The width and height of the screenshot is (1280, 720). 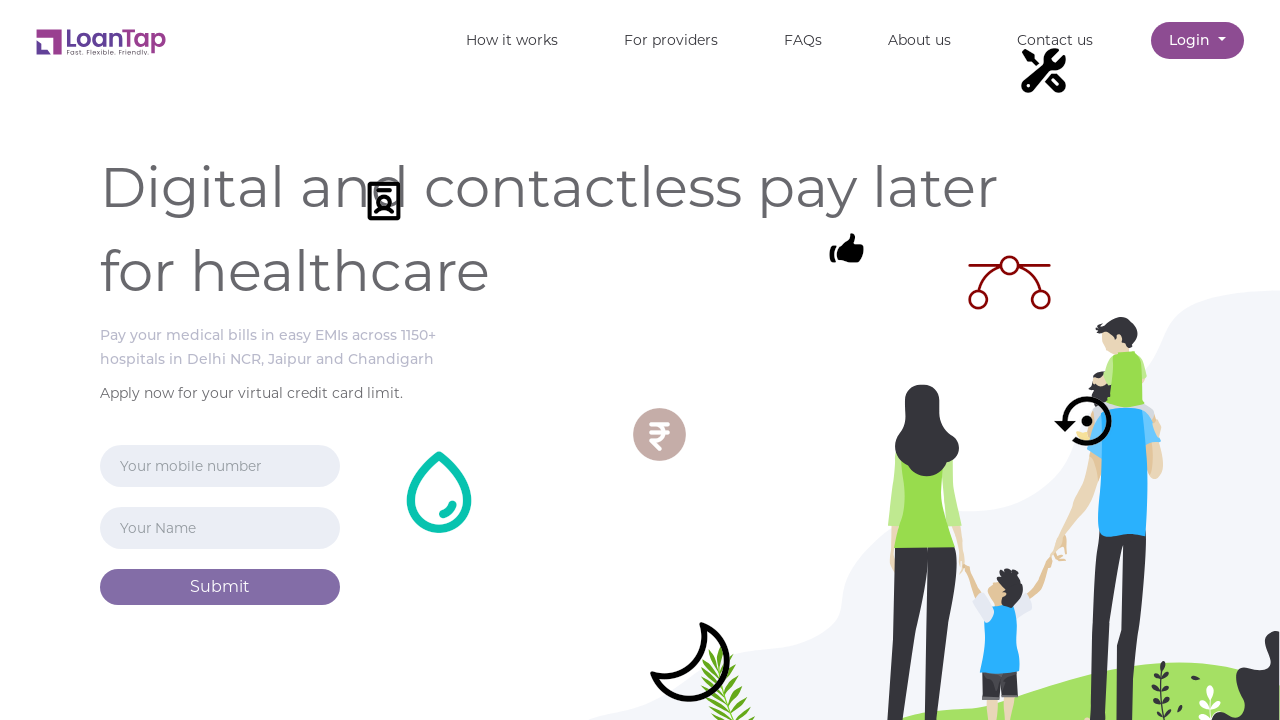 I want to click on edit vector path or bezier curve, so click(x=1009, y=282).